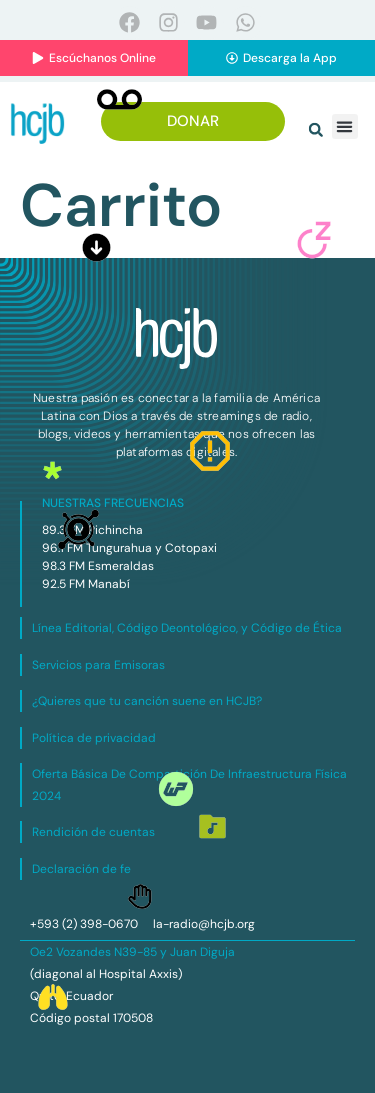 This screenshot has height=1093, width=375. What do you see at coordinates (119, 100) in the screenshot?
I see `access your voicemail messages` at bounding box center [119, 100].